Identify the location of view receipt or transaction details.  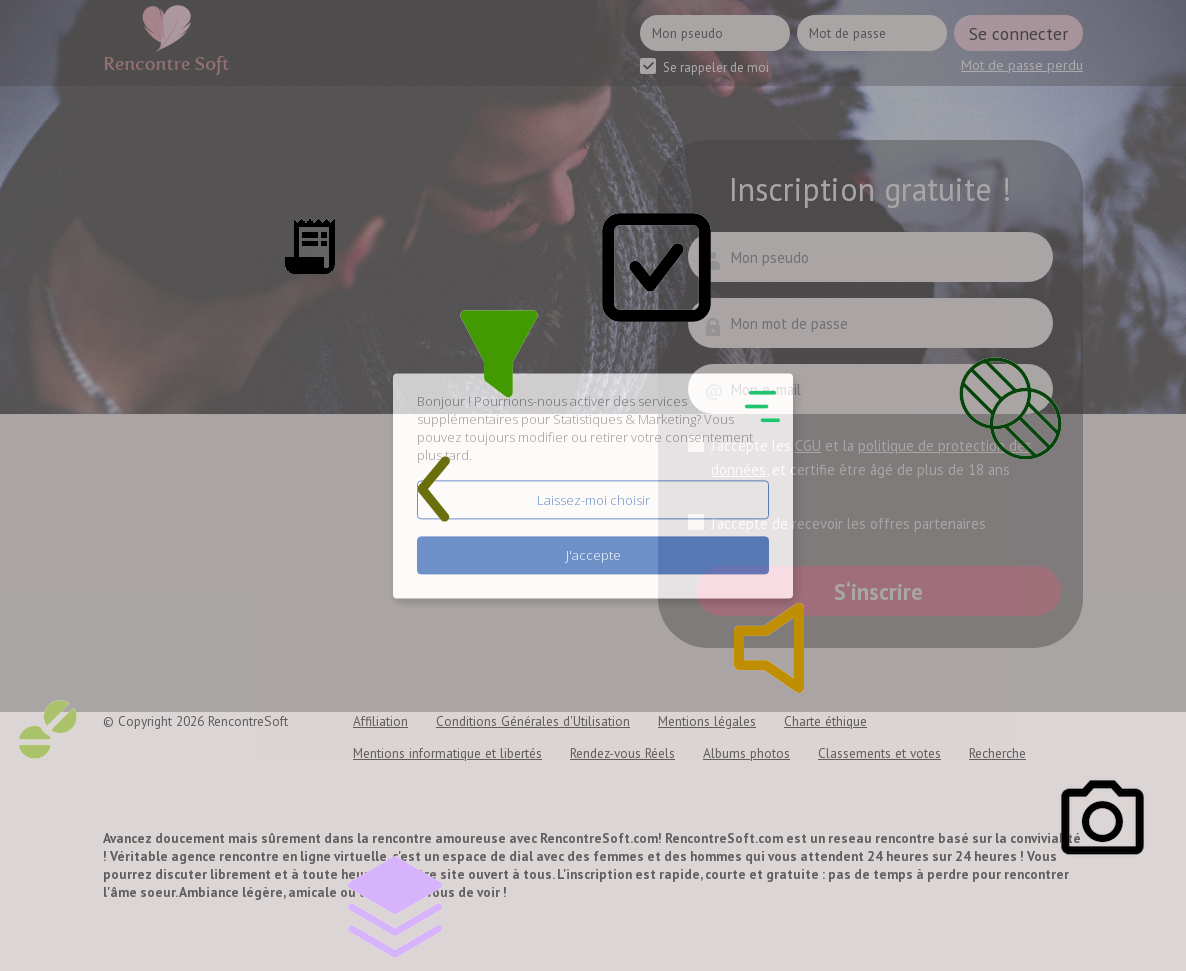
(310, 246).